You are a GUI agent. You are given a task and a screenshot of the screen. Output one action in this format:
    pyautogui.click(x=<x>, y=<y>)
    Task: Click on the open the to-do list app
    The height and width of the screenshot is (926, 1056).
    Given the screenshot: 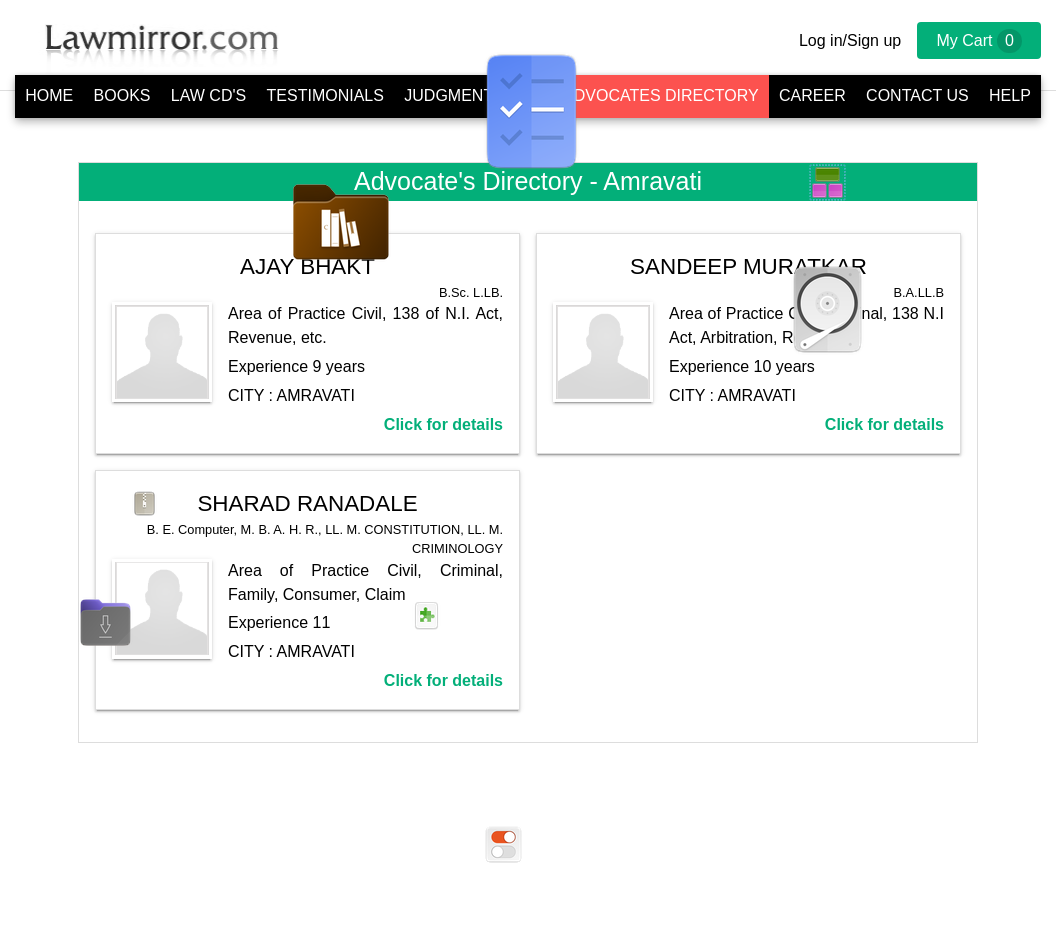 What is the action you would take?
    pyautogui.click(x=531, y=111)
    